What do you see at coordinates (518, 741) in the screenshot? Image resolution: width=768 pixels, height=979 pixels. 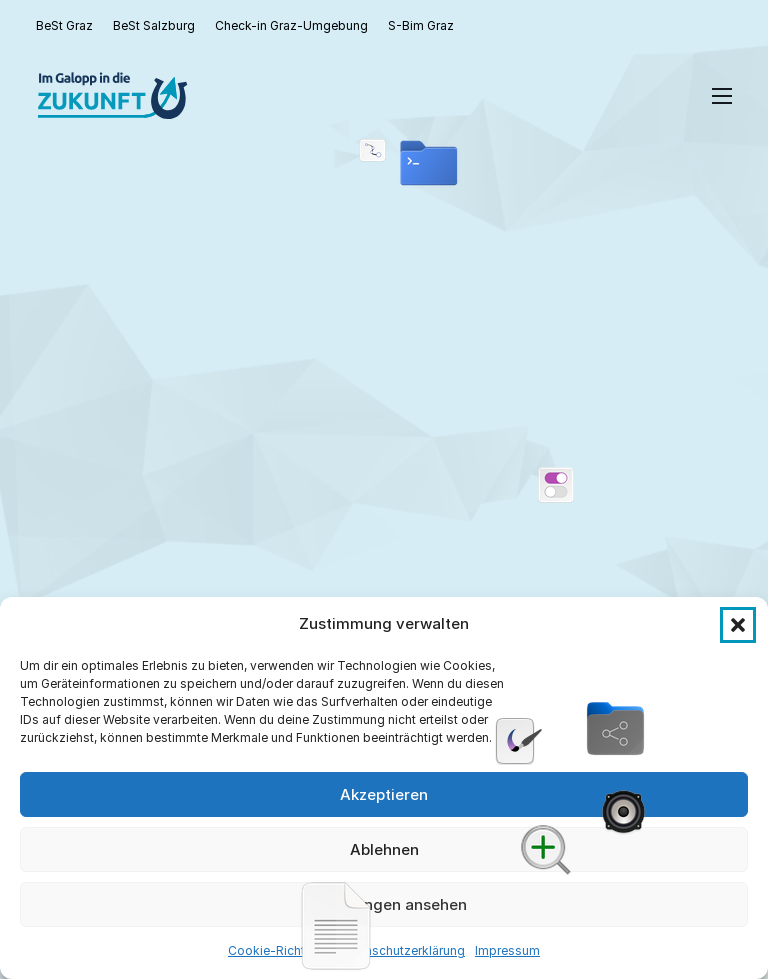 I see `create a new application or software project` at bounding box center [518, 741].